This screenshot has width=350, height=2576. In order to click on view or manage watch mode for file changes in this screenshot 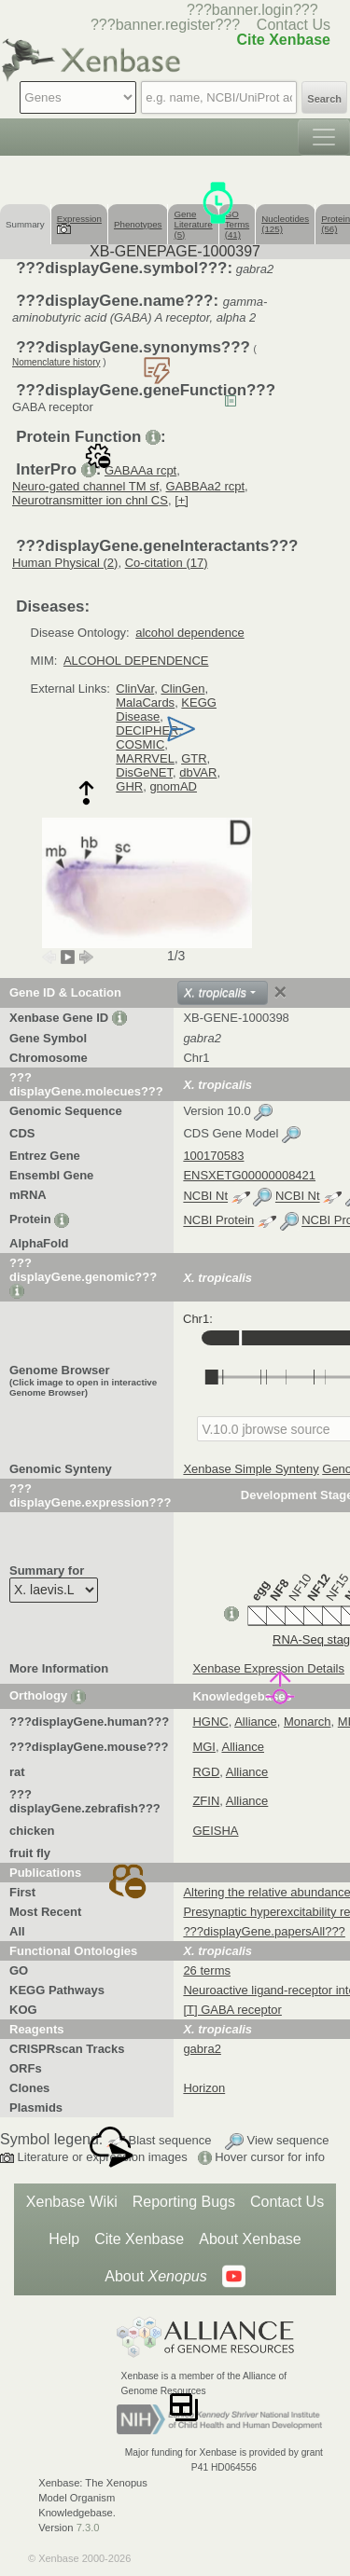, I will do `click(217, 202)`.